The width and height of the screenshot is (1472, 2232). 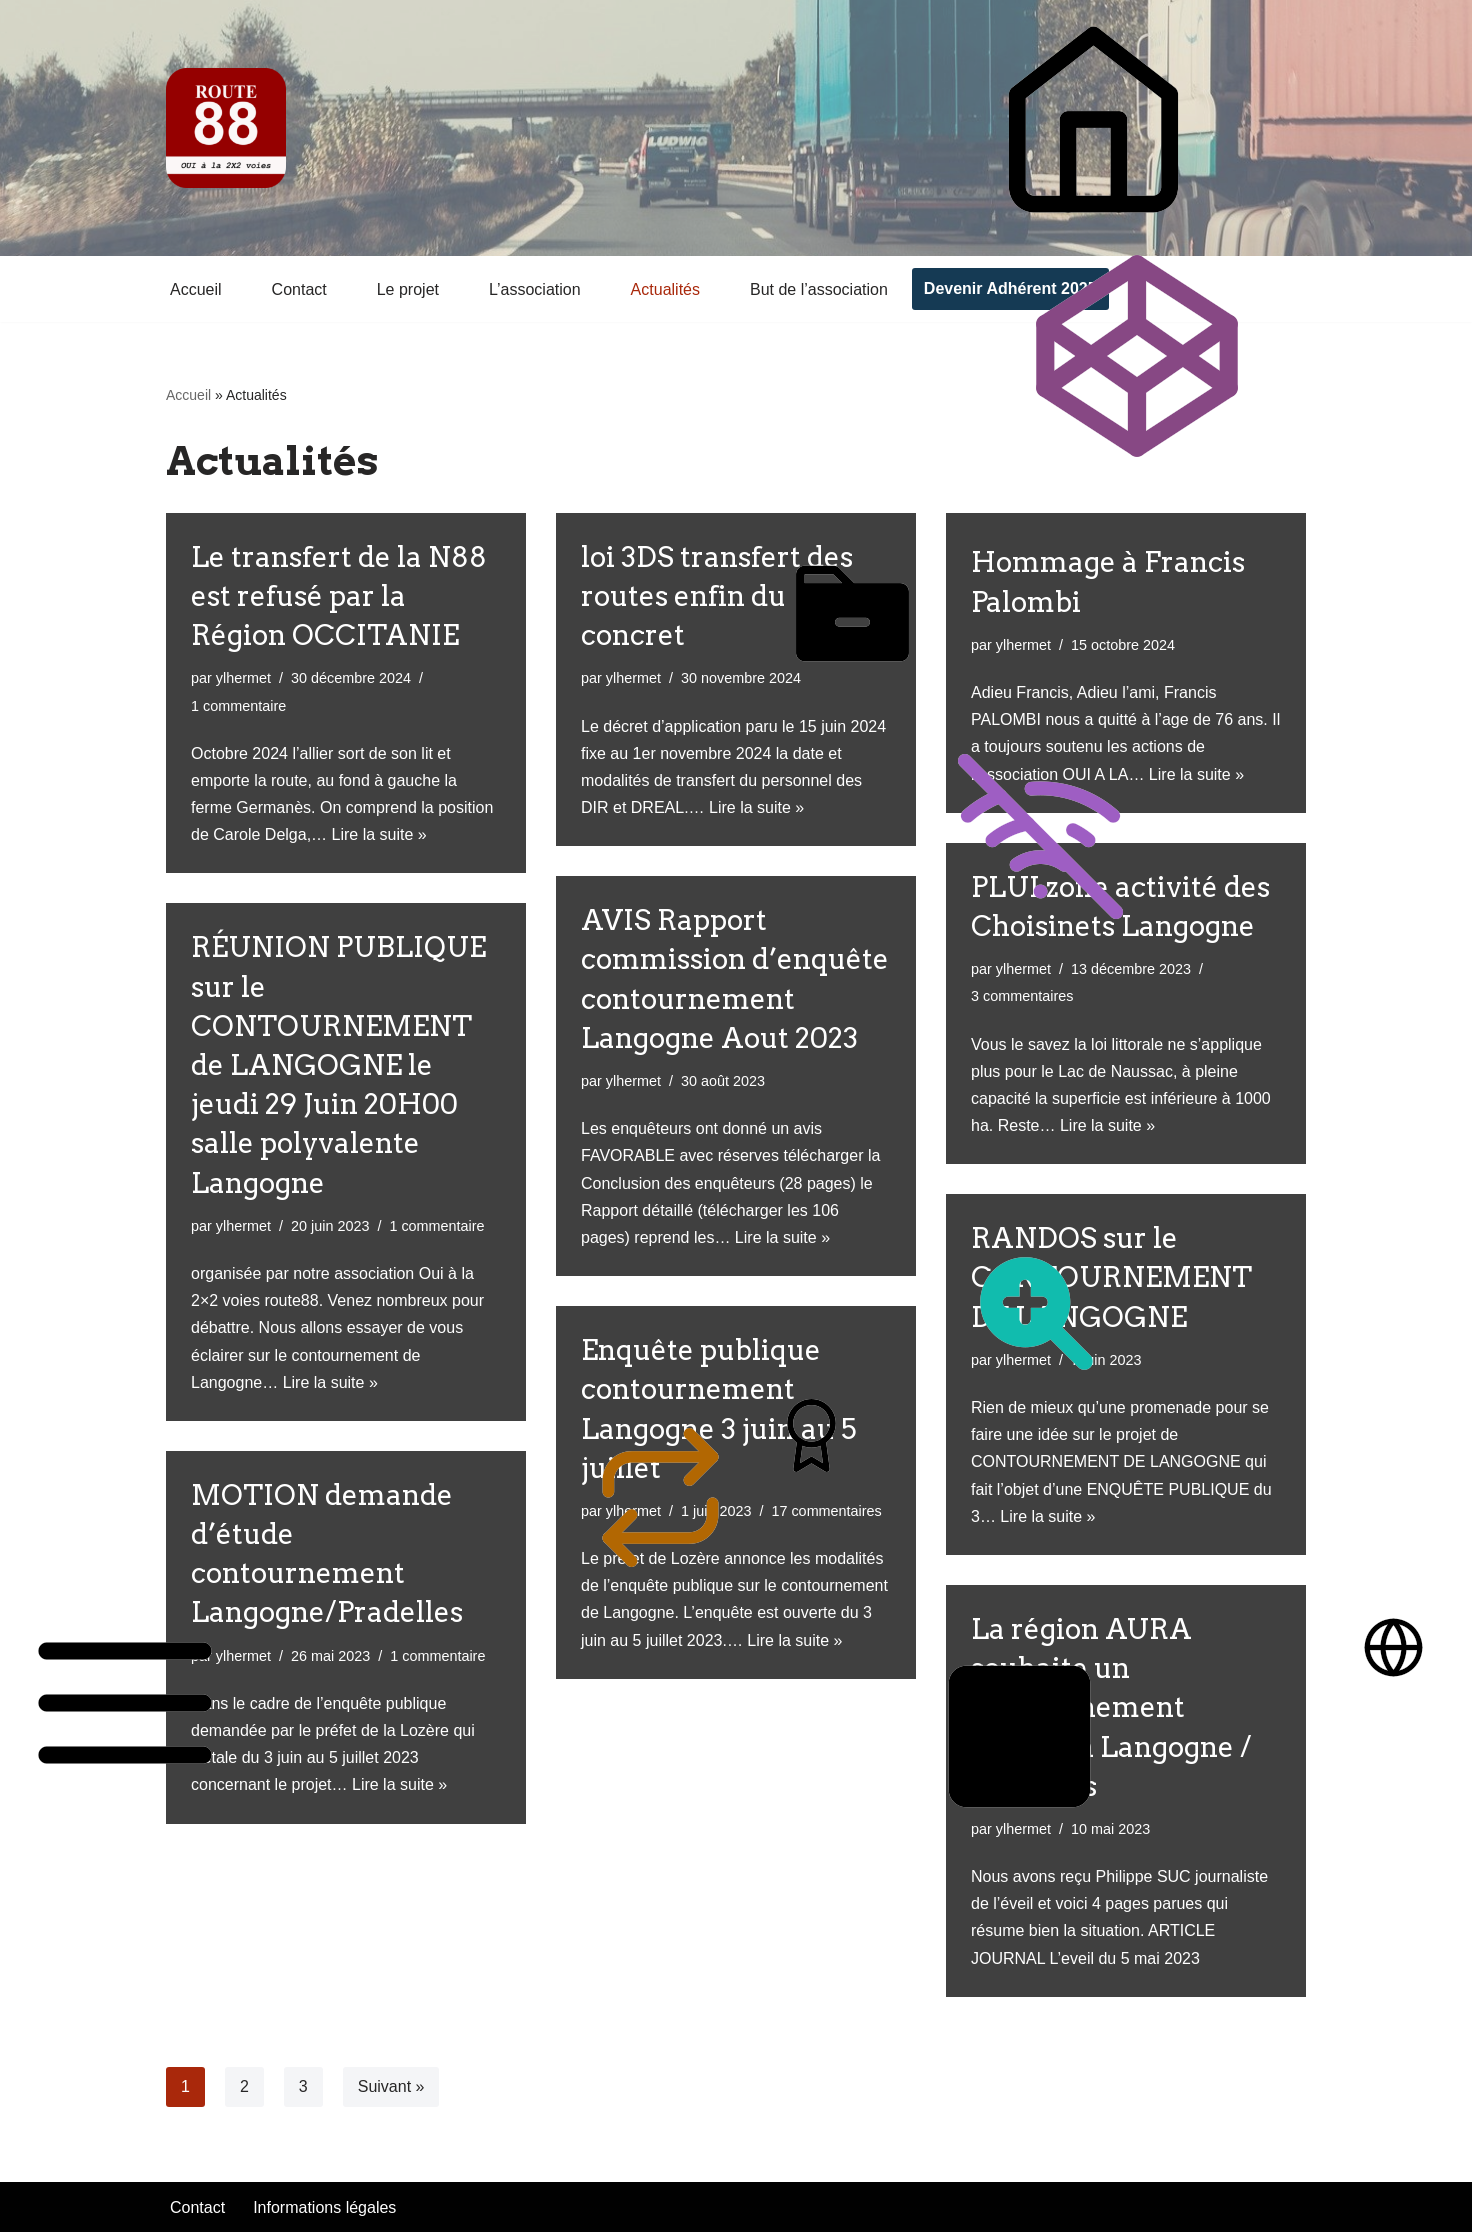 I want to click on view achievements or awards, so click(x=811, y=1435).